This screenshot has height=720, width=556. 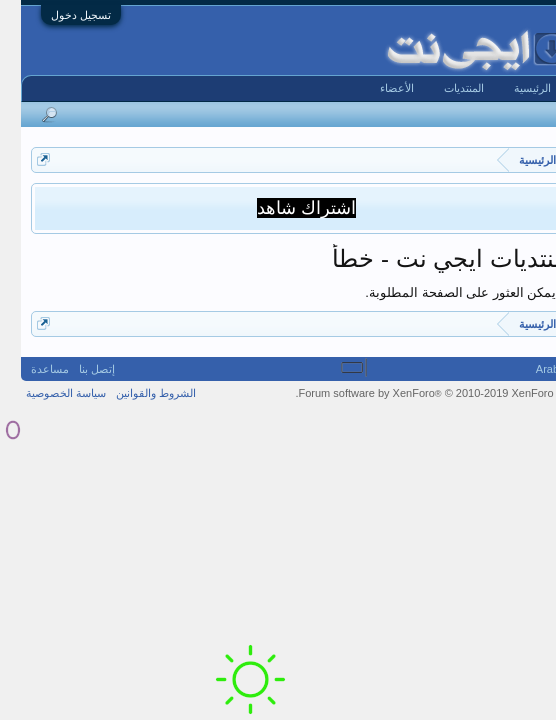 What do you see at coordinates (250, 679) in the screenshot?
I see `toggle light mode or bright theme` at bounding box center [250, 679].